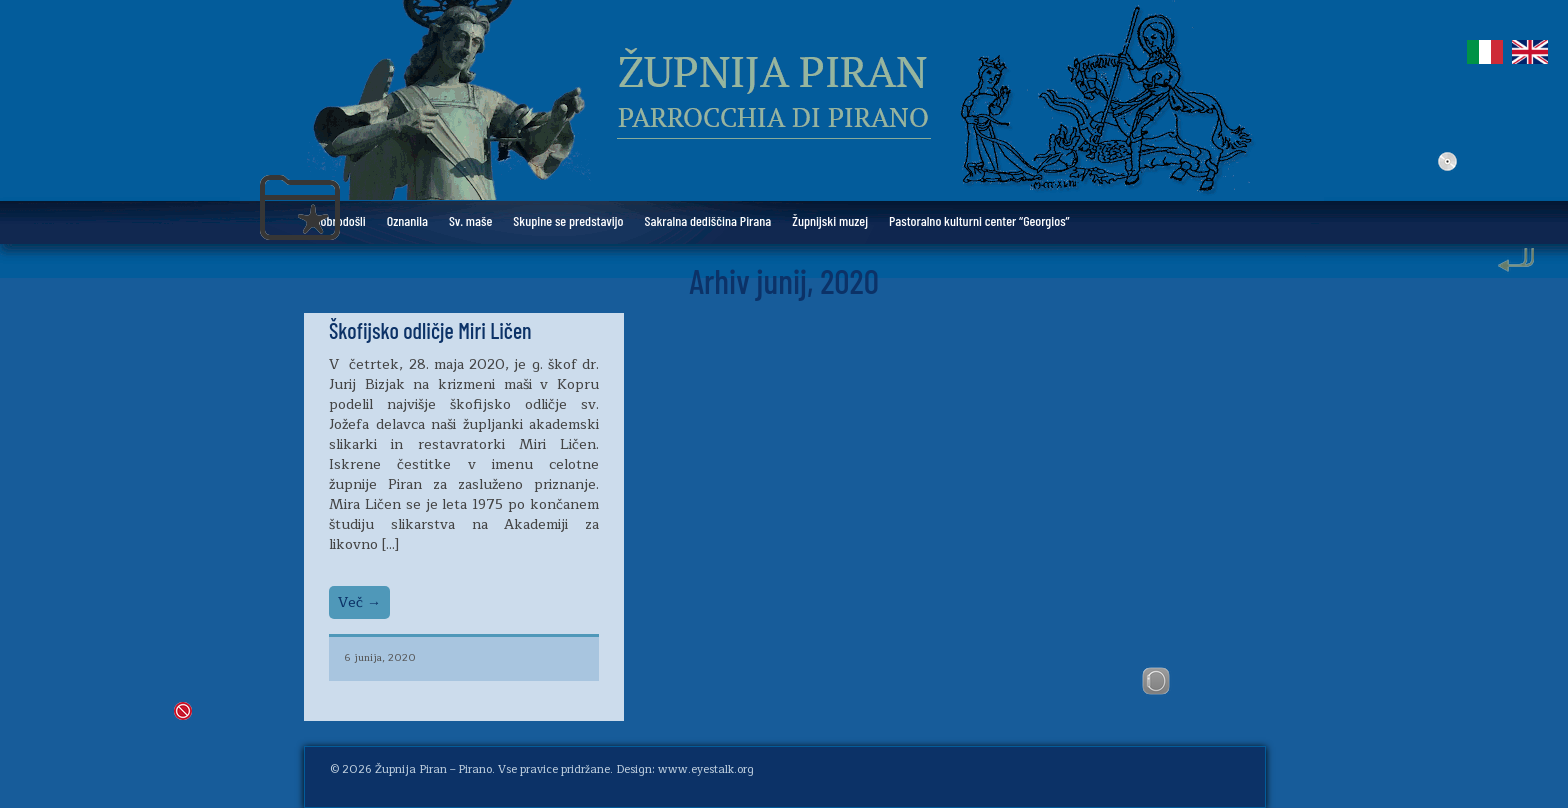  What do you see at coordinates (1156, 681) in the screenshot?
I see `open the Apple Watch companion app` at bounding box center [1156, 681].